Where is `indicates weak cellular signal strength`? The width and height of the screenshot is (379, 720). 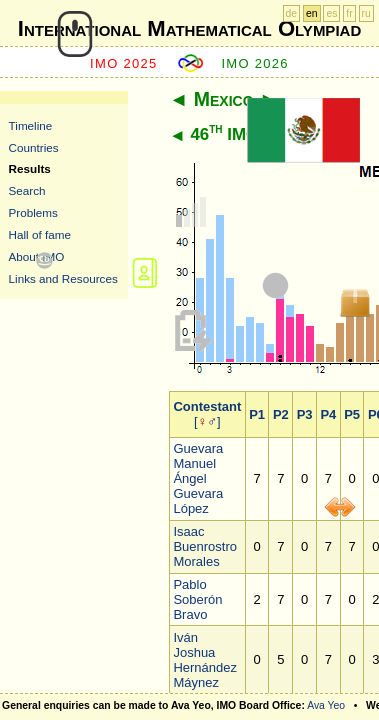
indicates weak cellular signal strength is located at coordinates (192, 213).